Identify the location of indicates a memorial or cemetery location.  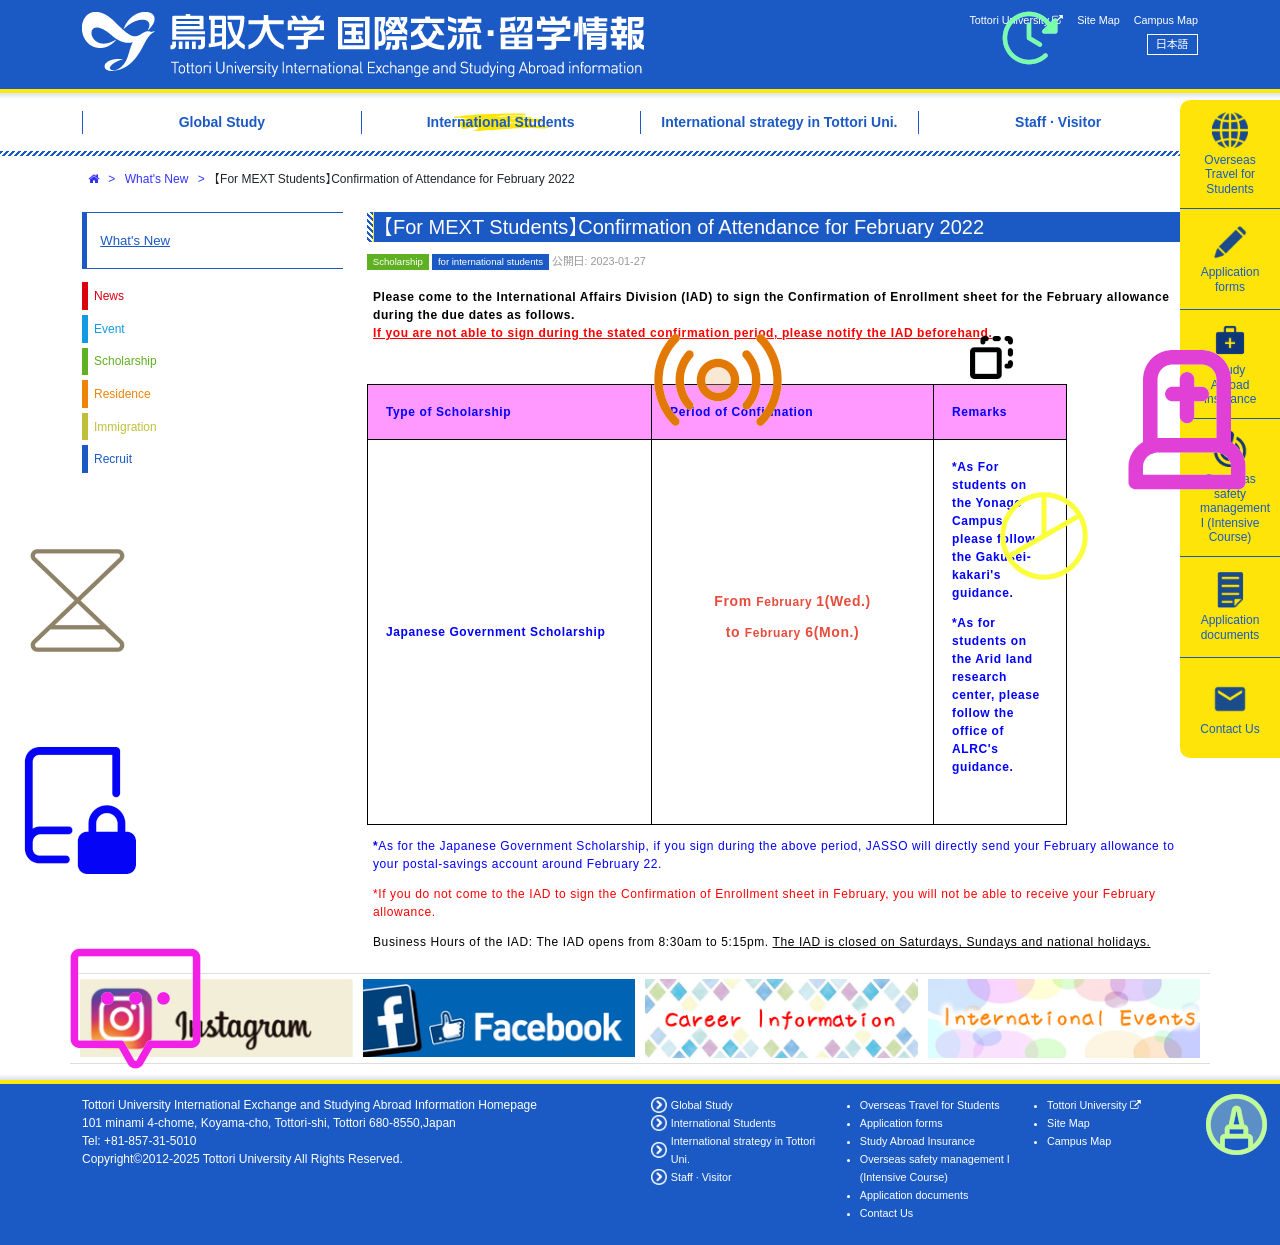
(1187, 416).